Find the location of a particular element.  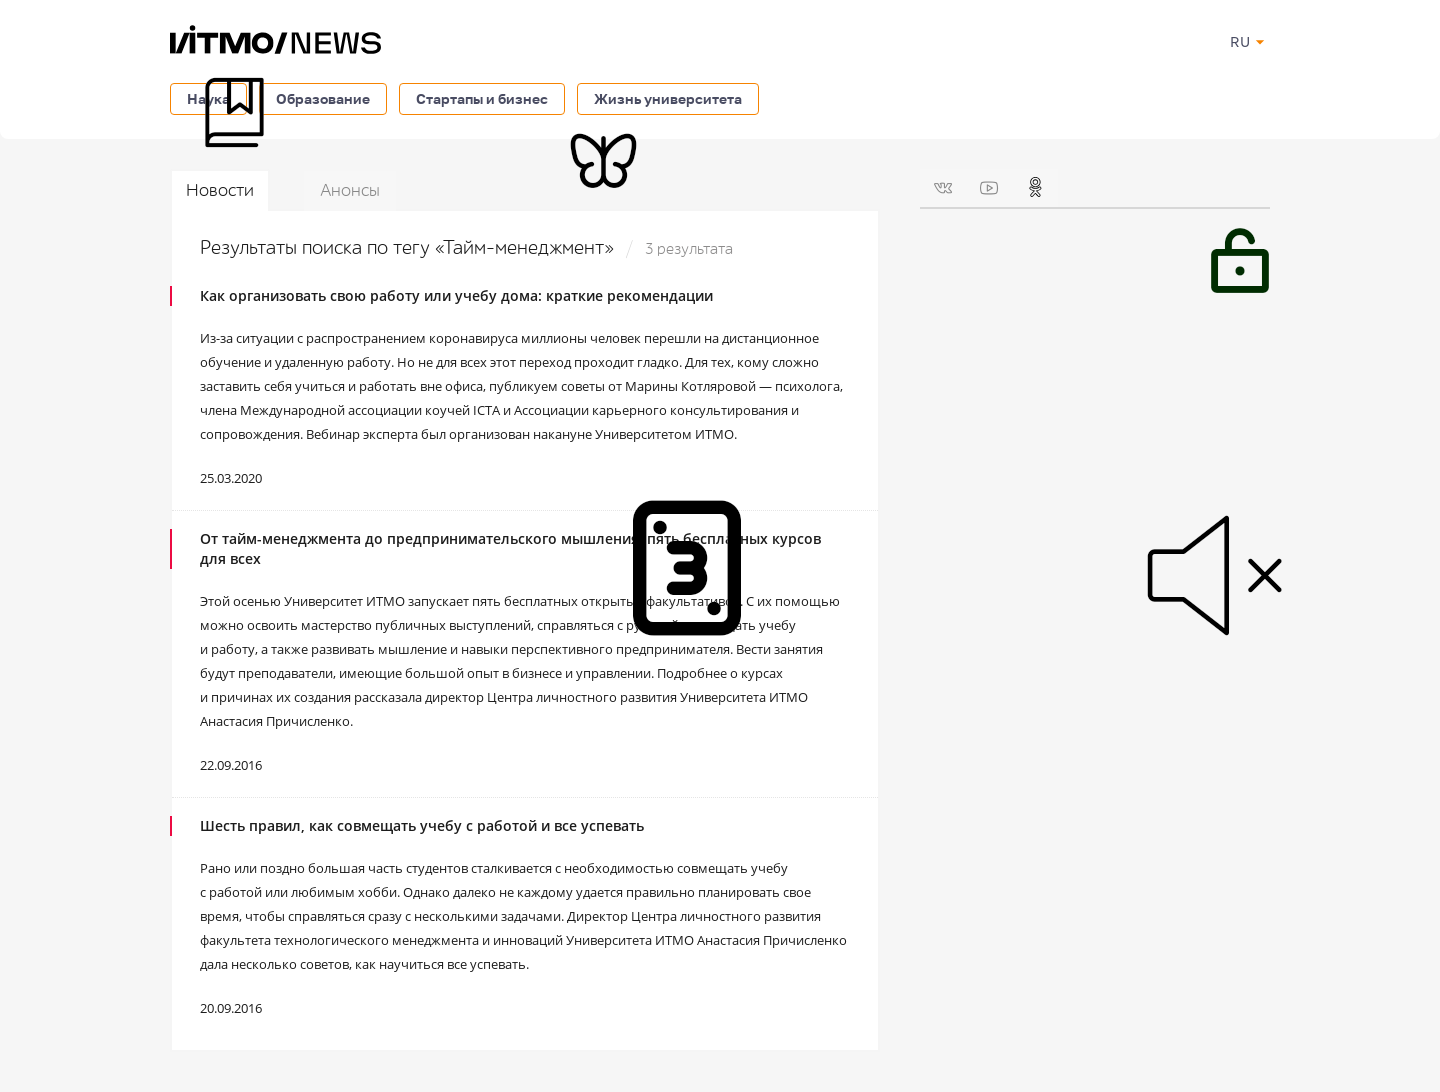

access your bookmarked reading material is located at coordinates (234, 112).